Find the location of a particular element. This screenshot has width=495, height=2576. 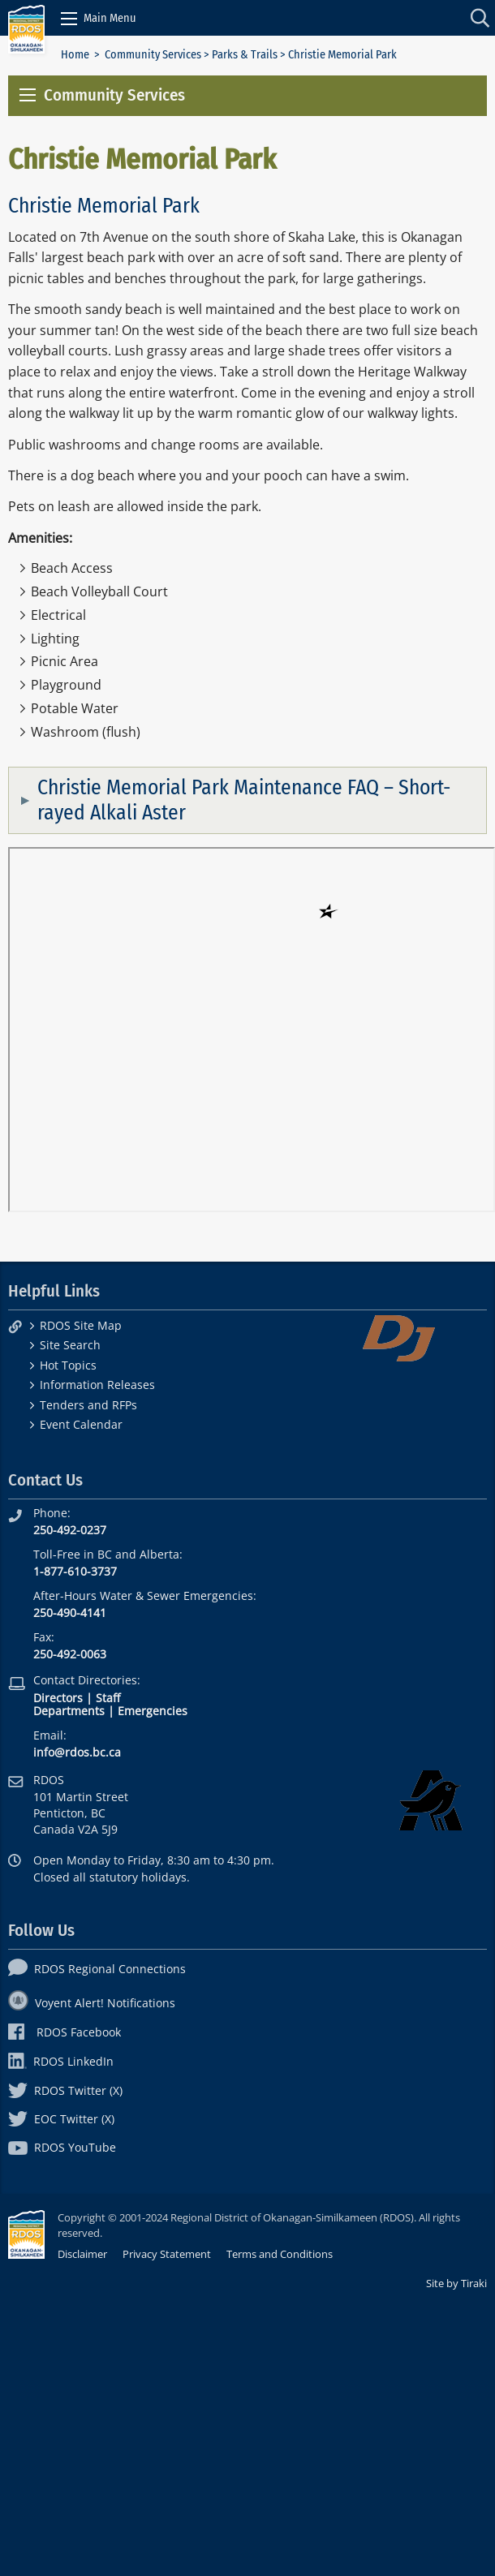

pioneer dj brand logo is located at coordinates (398, 1338).